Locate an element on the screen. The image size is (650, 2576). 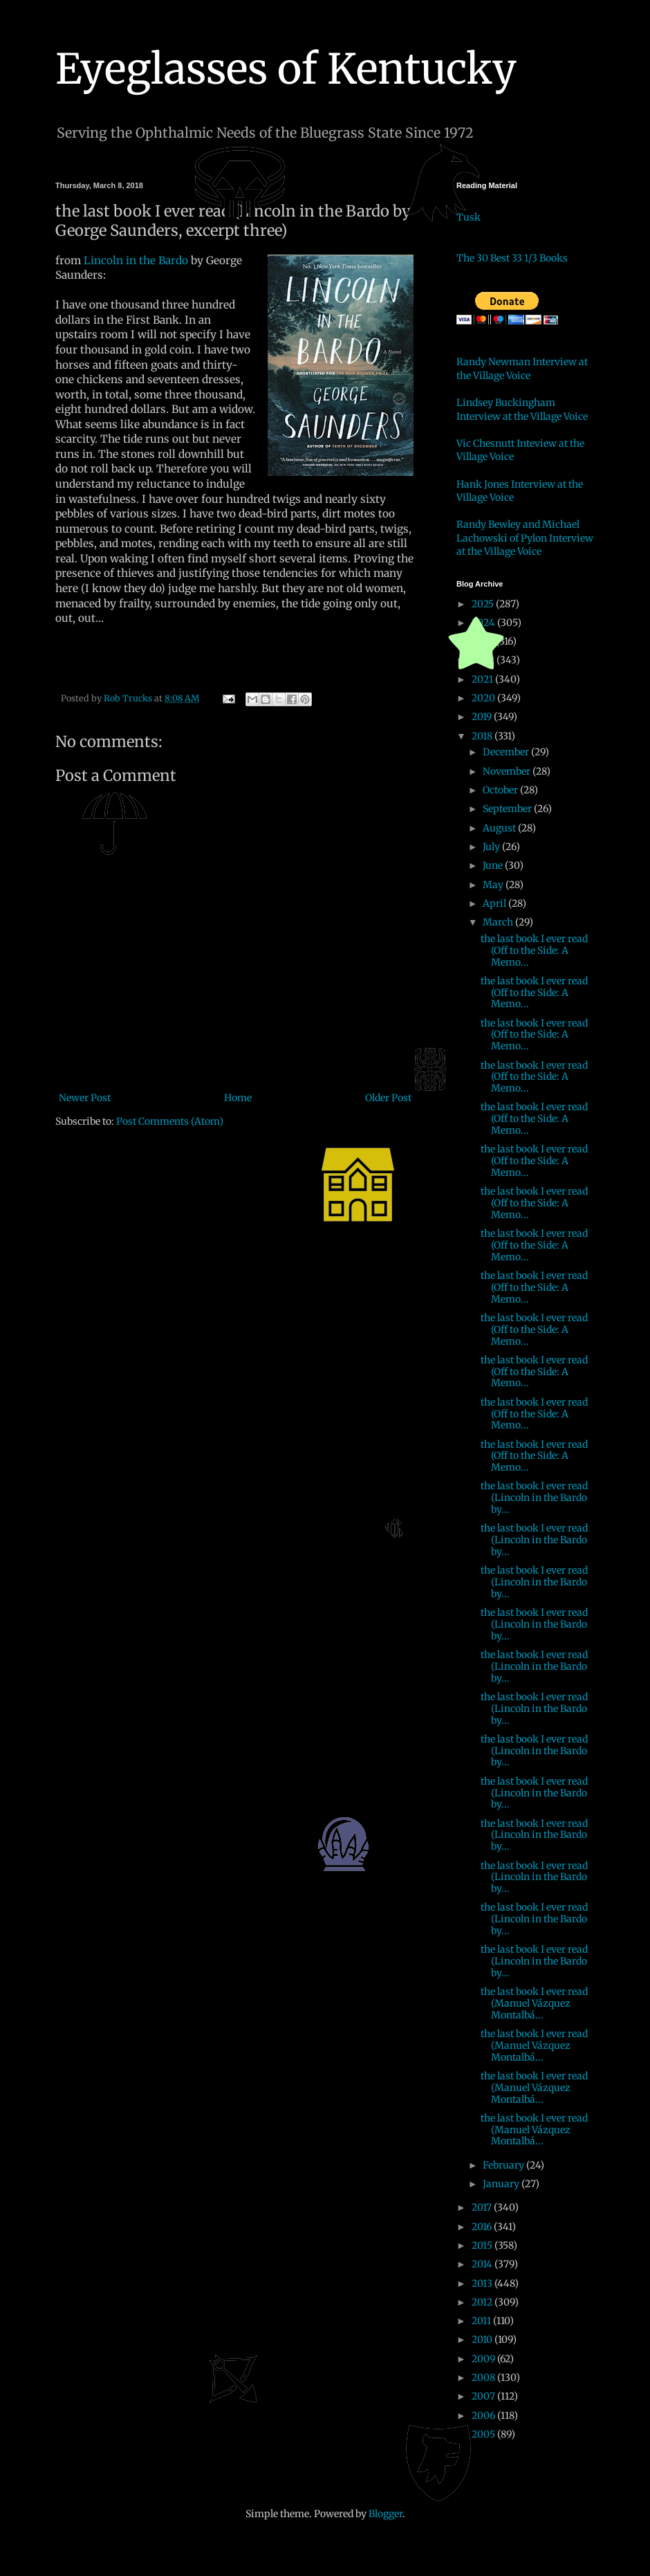
select eagle as your team mascot or avatar is located at coordinates (442, 183).